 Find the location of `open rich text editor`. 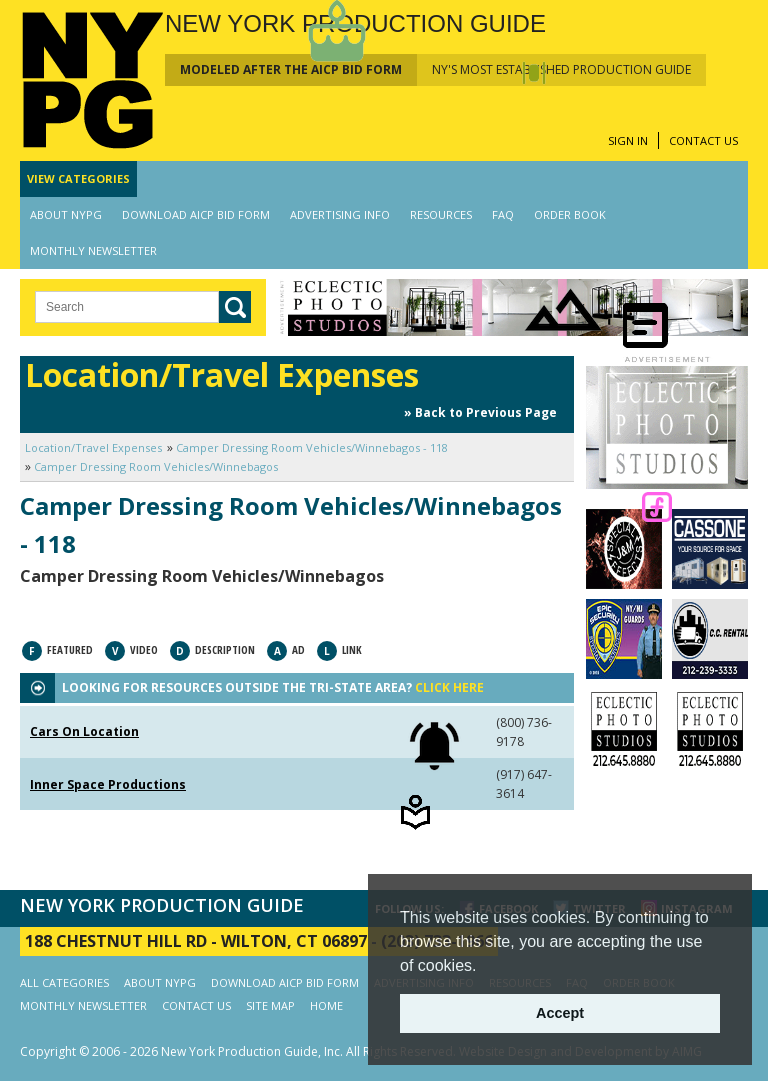

open rich text editor is located at coordinates (645, 325).